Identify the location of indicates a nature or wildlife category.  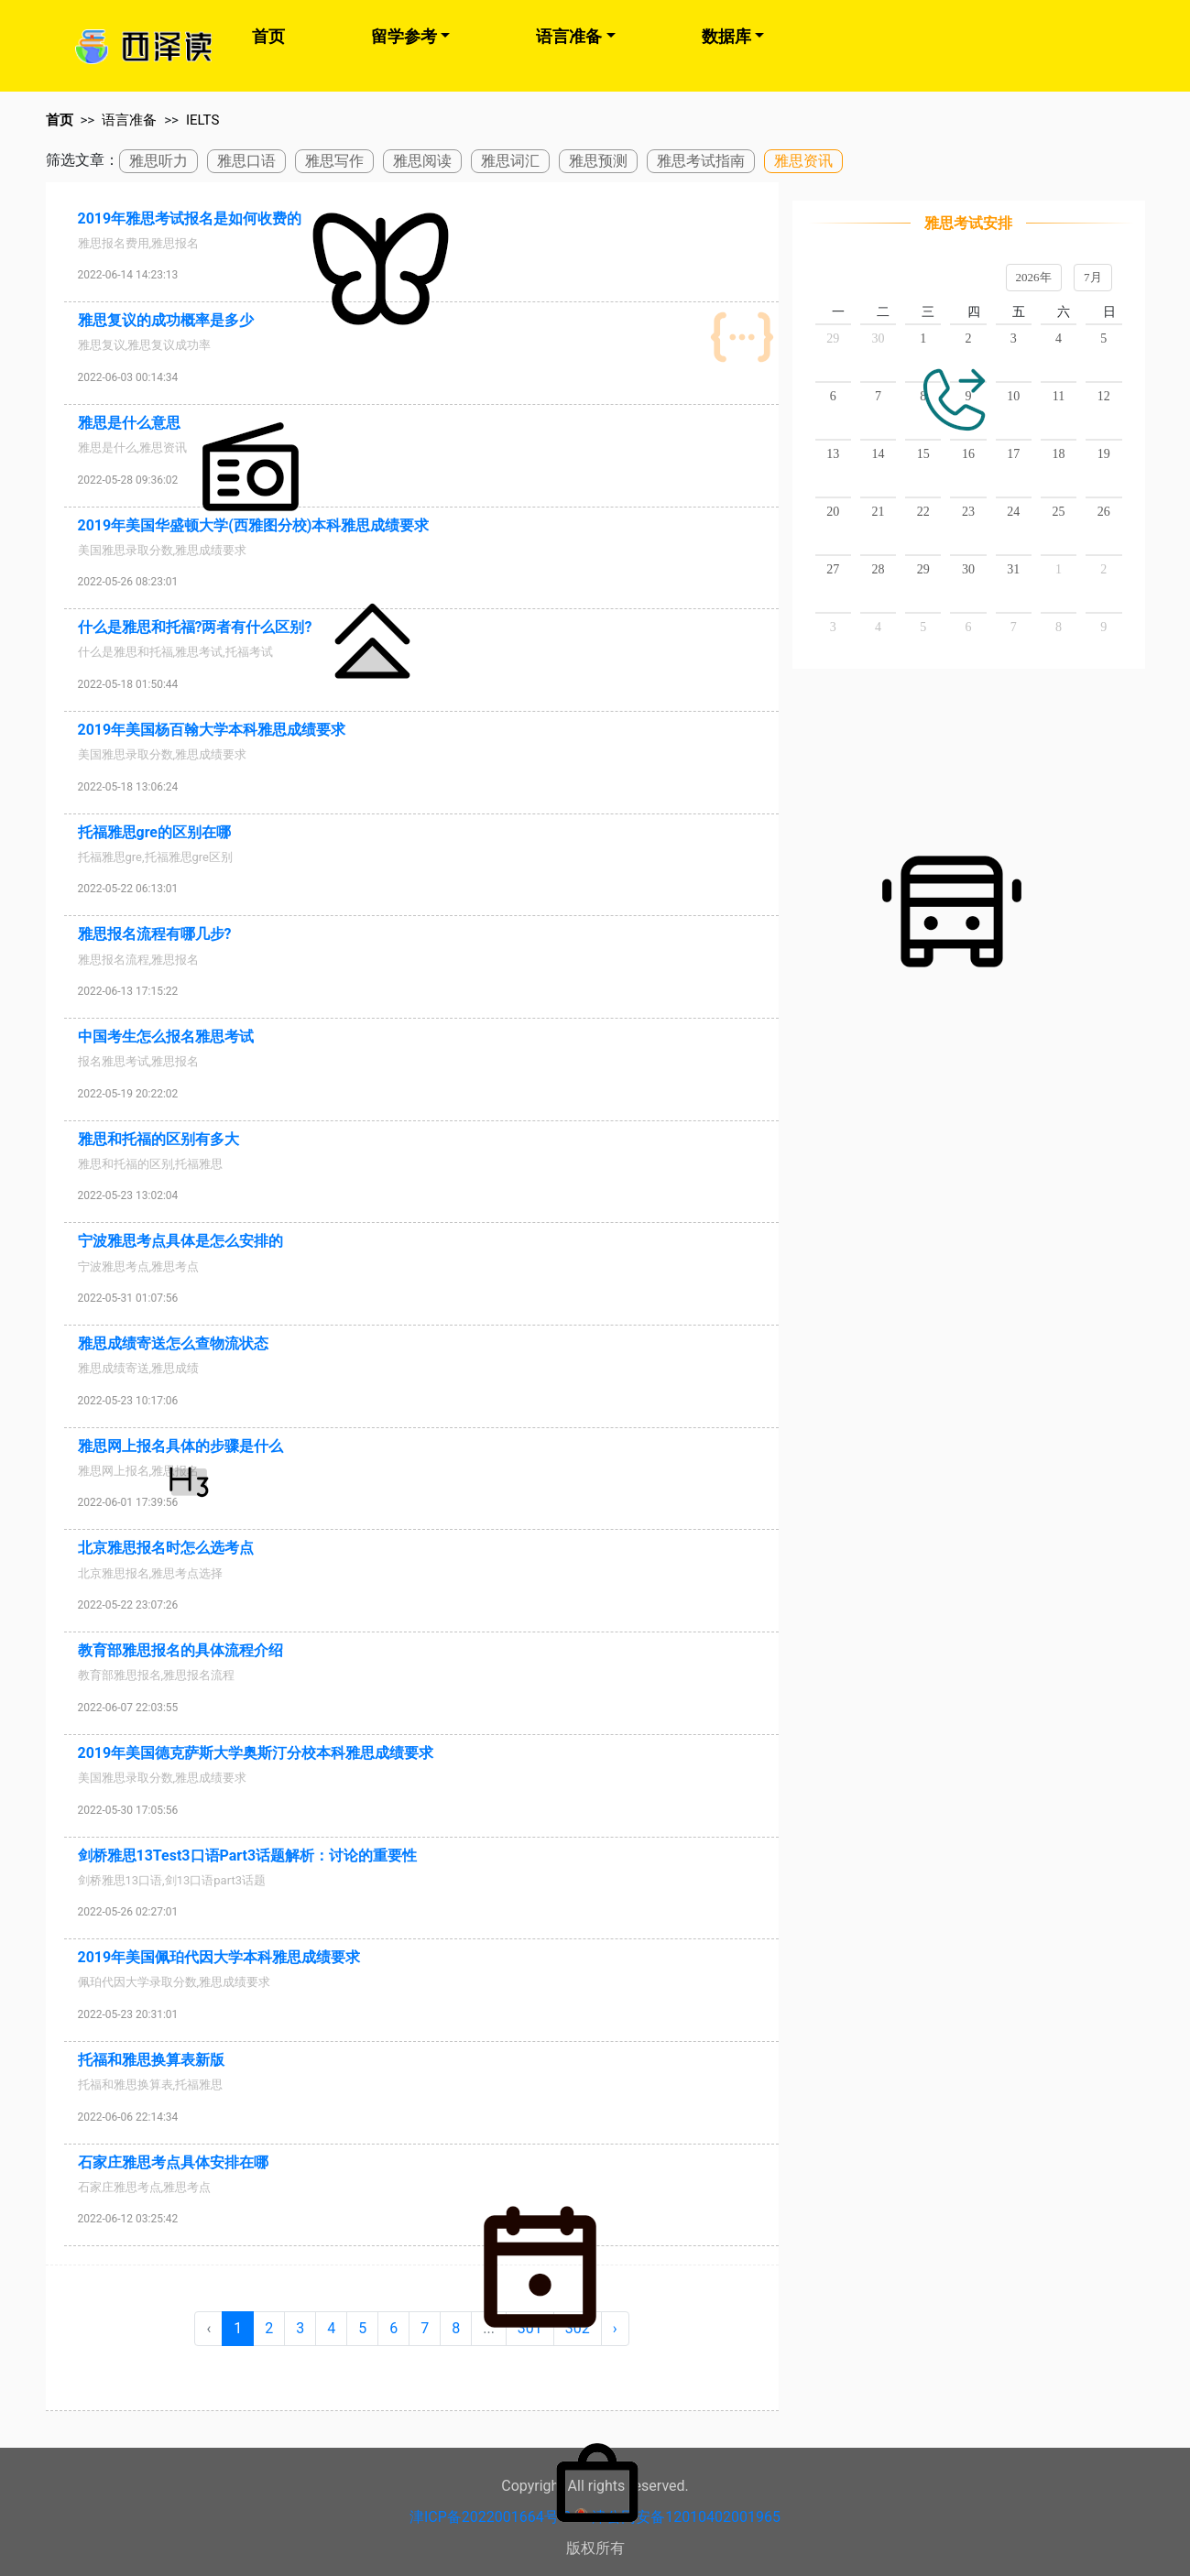
(380, 266).